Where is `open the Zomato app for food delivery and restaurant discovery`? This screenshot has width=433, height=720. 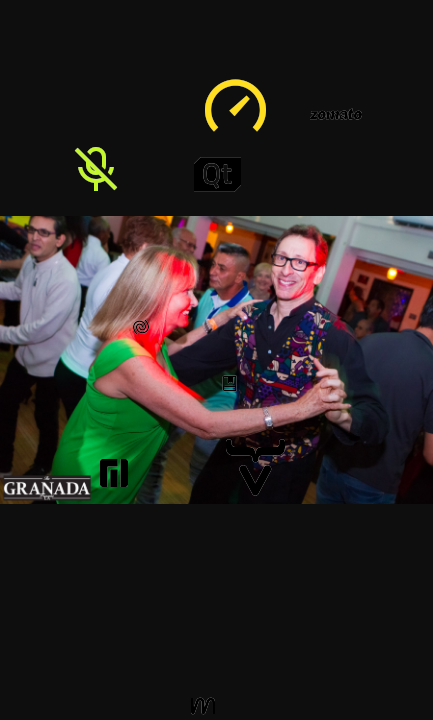 open the Zomato app for food delivery and restaurant discovery is located at coordinates (336, 114).